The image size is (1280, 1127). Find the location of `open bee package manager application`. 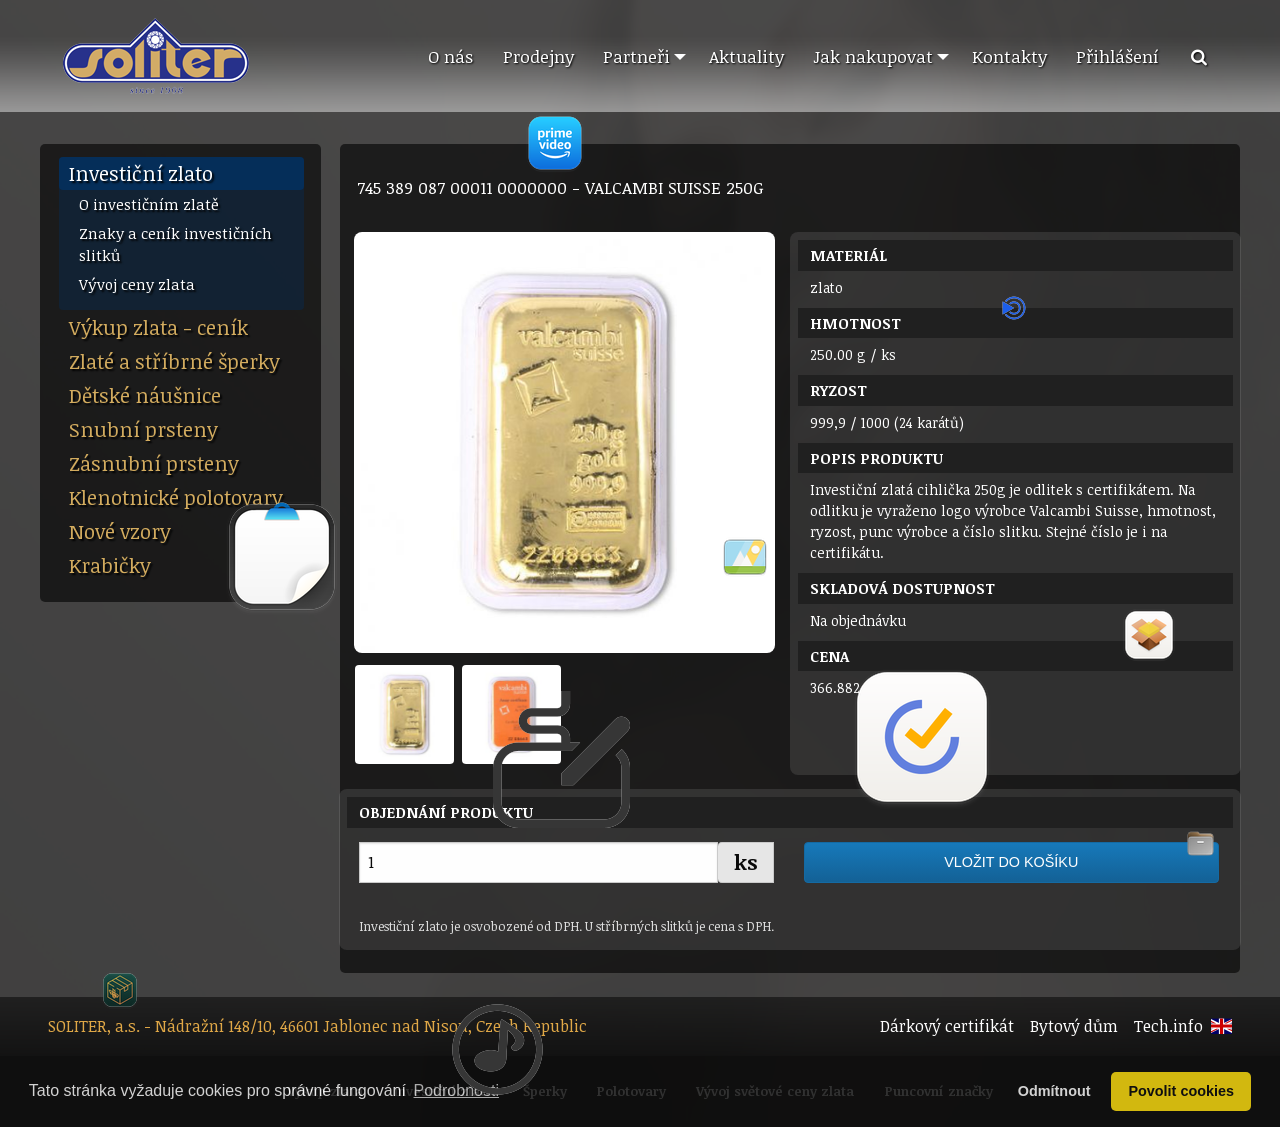

open bee package manager application is located at coordinates (120, 990).